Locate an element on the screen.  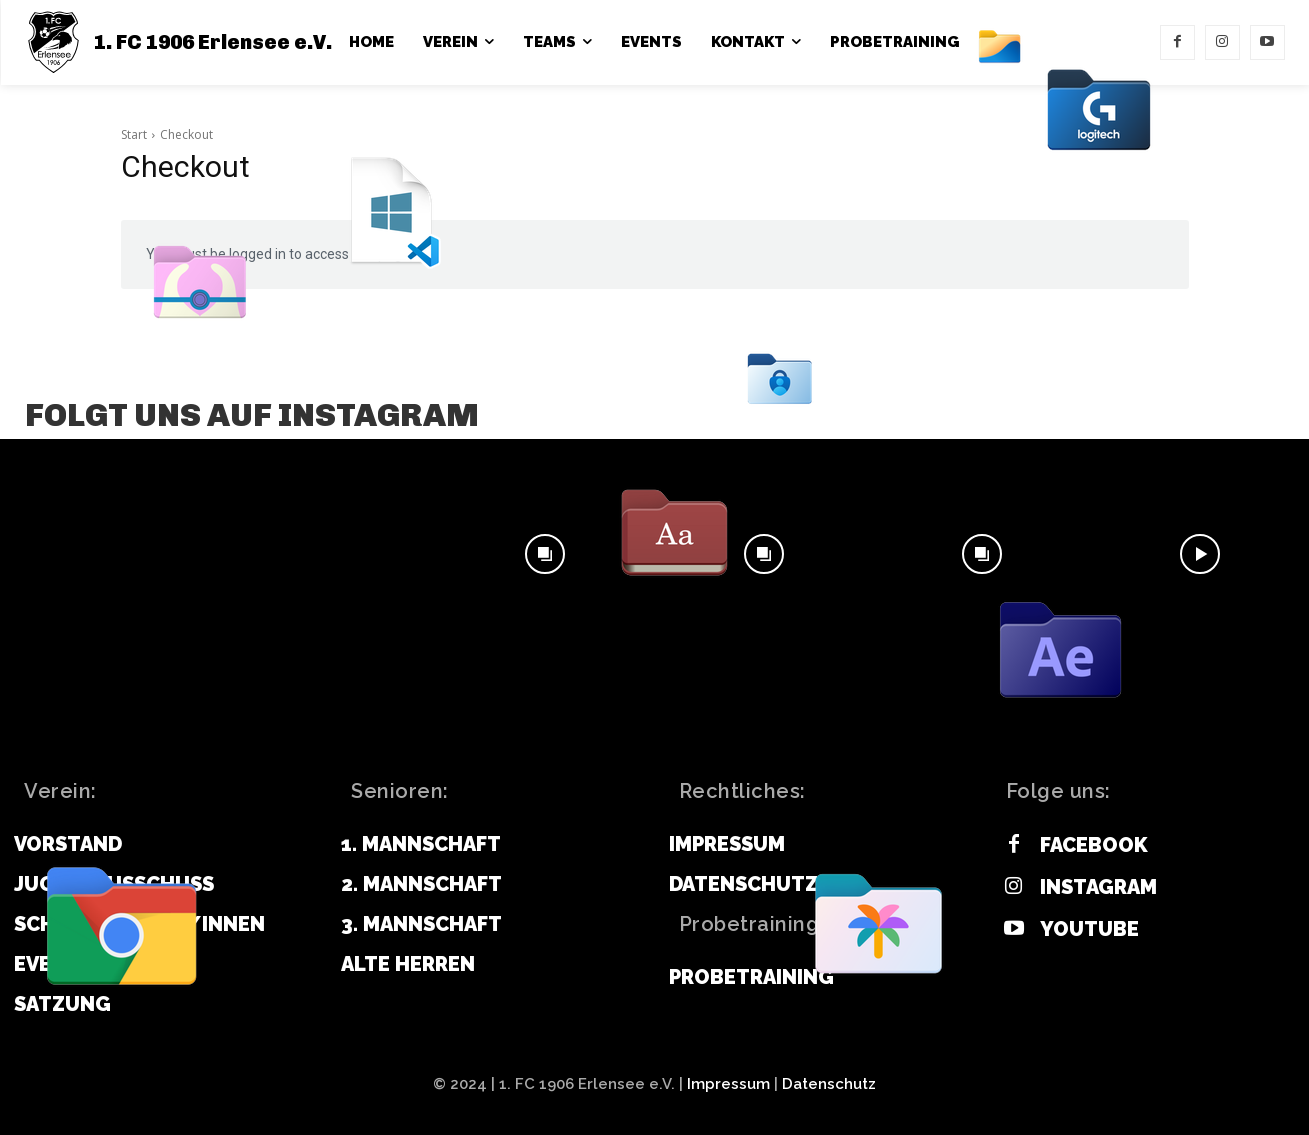
open folder containing pokémon heal ball items or games is located at coordinates (199, 284).